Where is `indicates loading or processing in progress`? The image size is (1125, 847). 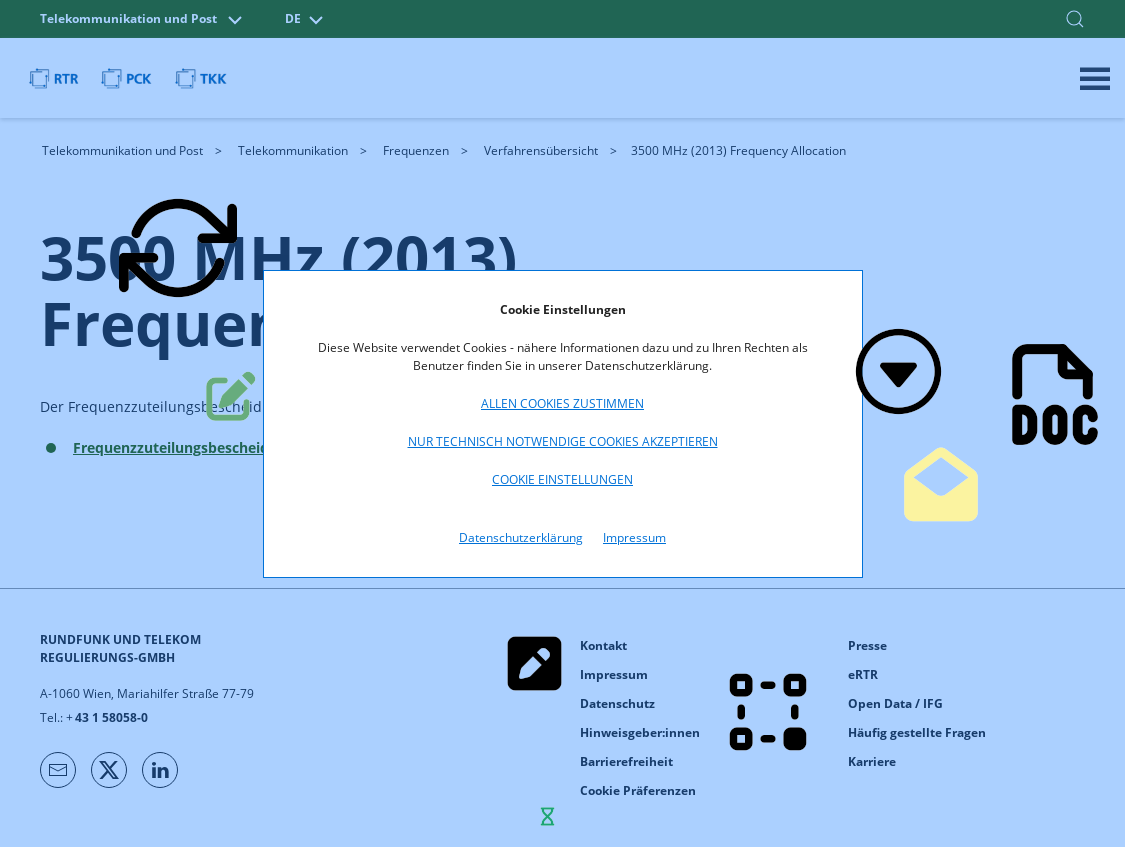 indicates loading or processing in progress is located at coordinates (547, 816).